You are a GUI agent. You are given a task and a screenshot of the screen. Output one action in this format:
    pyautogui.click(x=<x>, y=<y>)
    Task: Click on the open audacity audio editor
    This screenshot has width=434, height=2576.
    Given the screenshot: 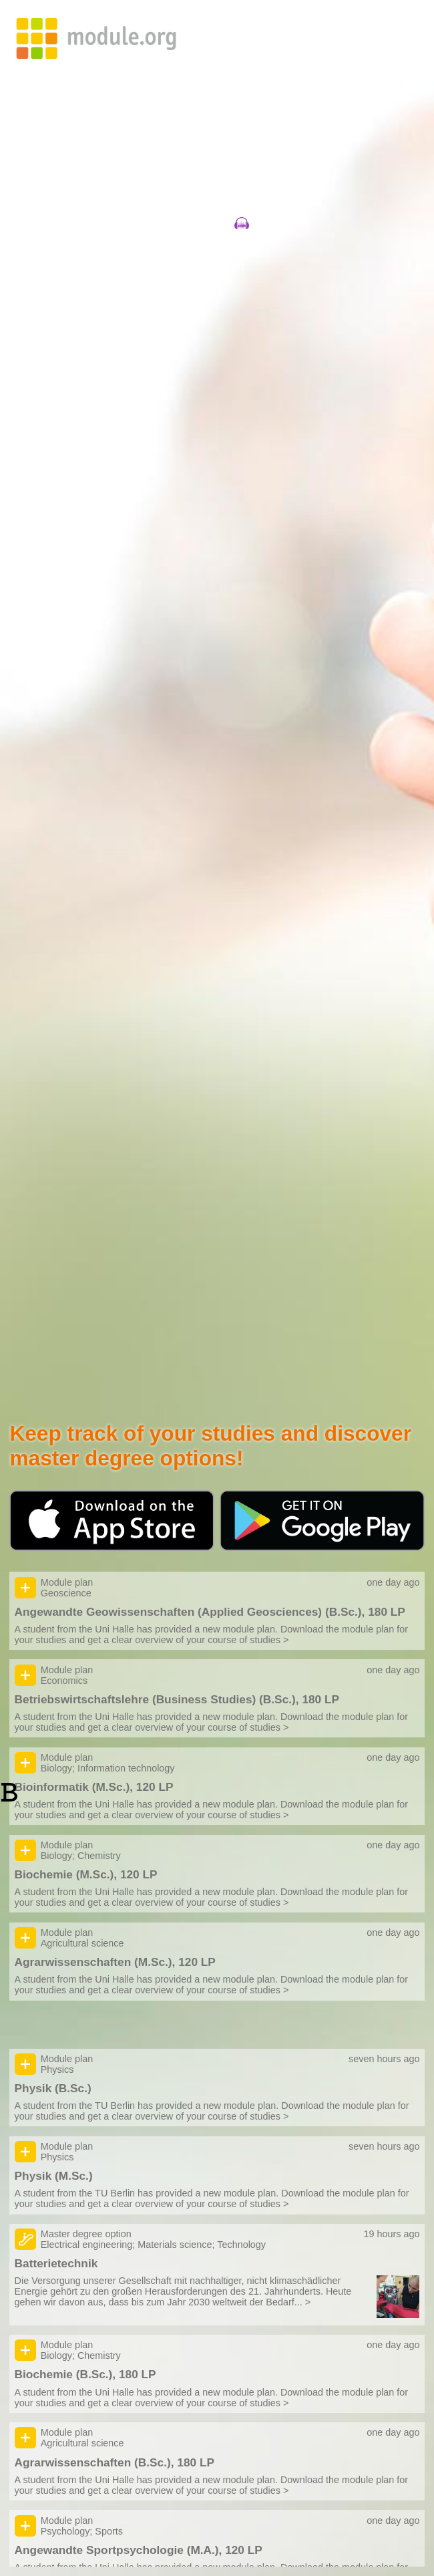 What is the action you would take?
    pyautogui.click(x=242, y=223)
    